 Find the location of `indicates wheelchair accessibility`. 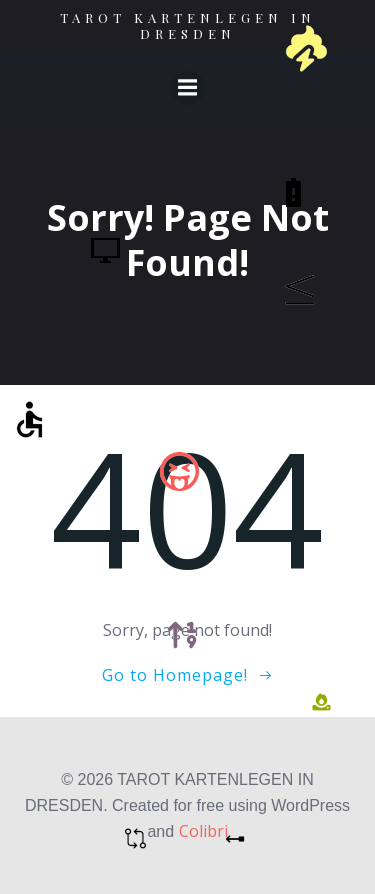

indicates wheelchair accessibility is located at coordinates (29, 419).